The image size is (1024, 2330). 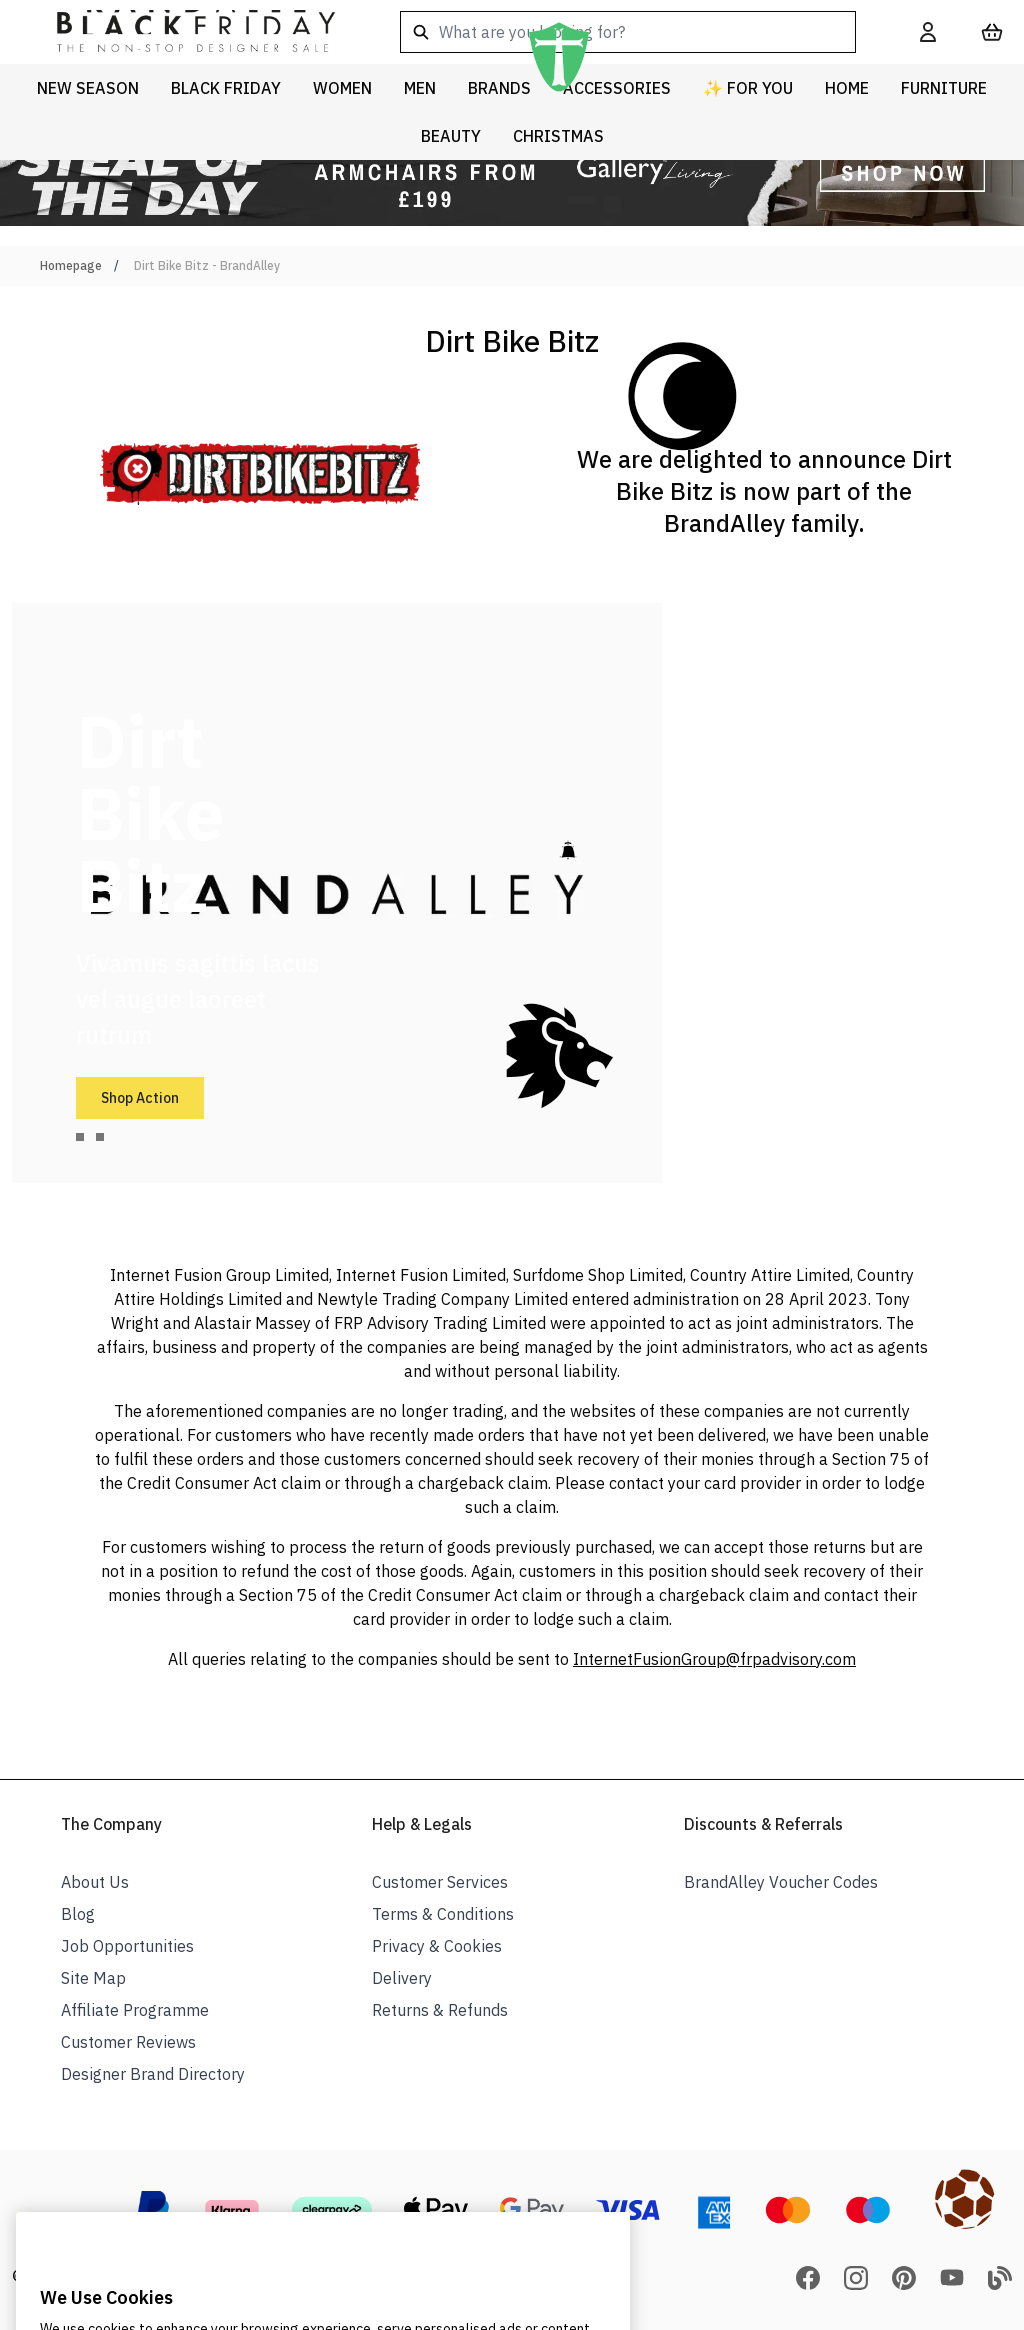 I want to click on toggle dark mode or night theme, so click(x=683, y=396).